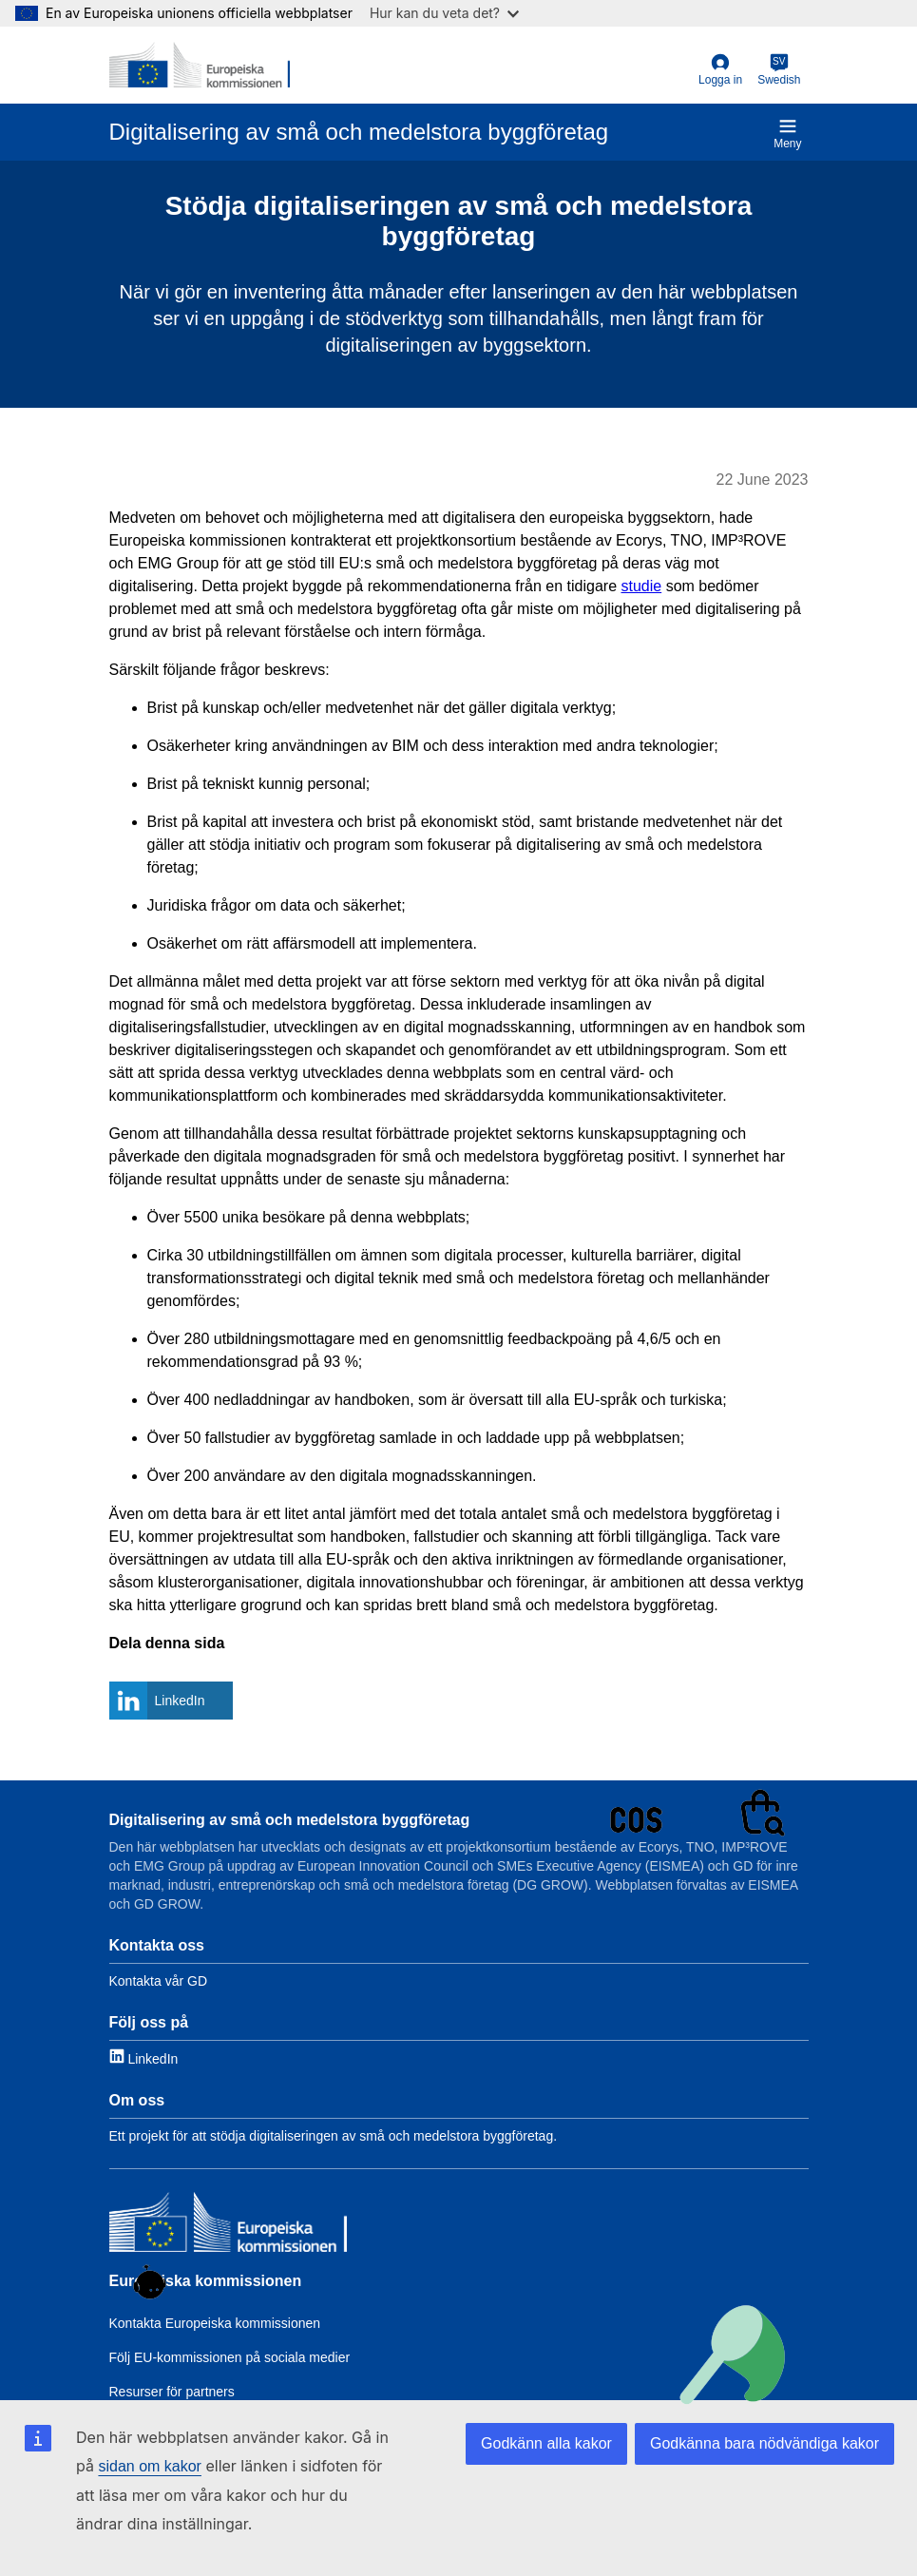 The image size is (917, 2576). Describe the element at coordinates (760, 1812) in the screenshot. I see `search your shopping bag or cart` at that location.